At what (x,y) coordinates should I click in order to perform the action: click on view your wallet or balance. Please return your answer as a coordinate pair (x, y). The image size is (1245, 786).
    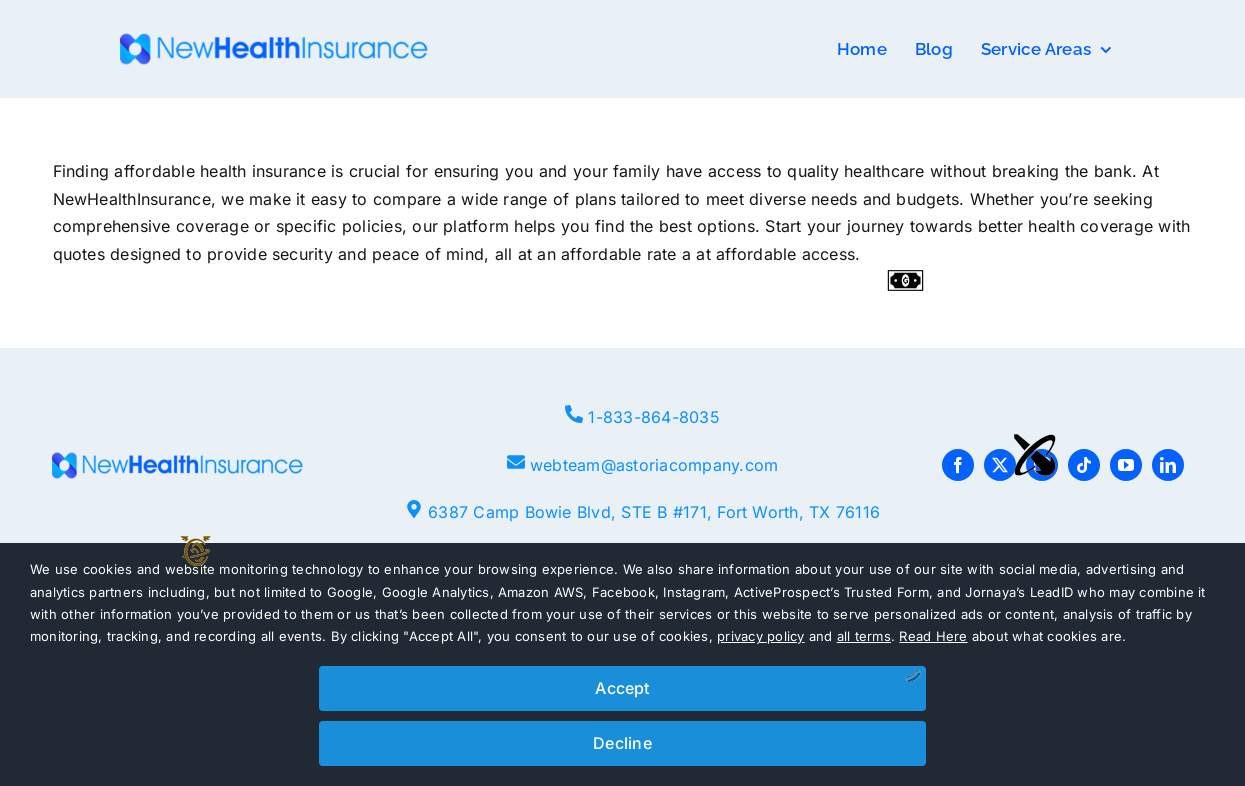
    Looking at the image, I should click on (905, 280).